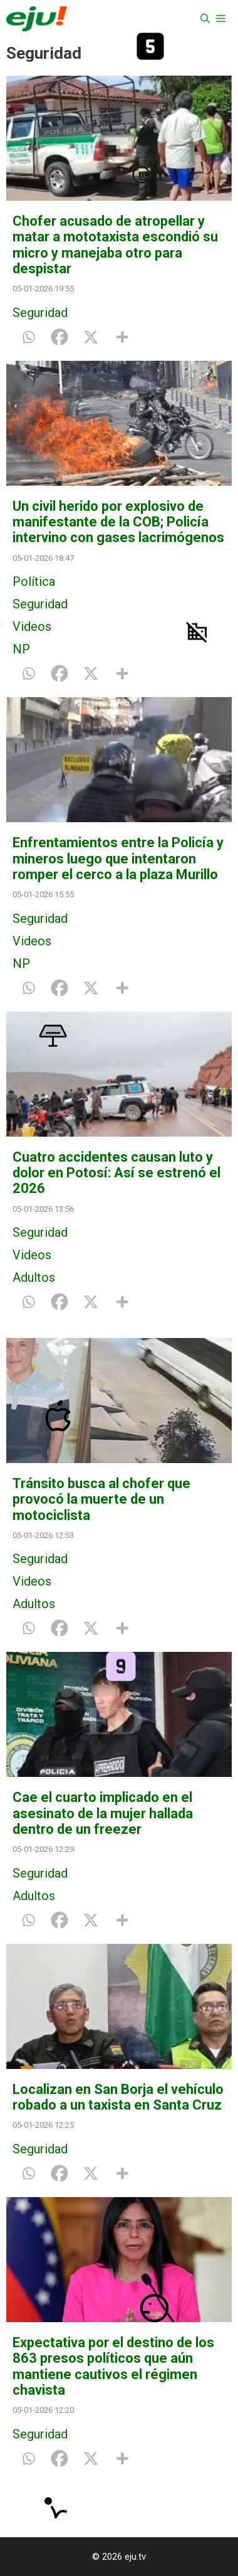  What do you see at coordinates (56, 2507) in the screenshot?
I see `navigate back or return to previous screen` at bounding box center [56, 2507].